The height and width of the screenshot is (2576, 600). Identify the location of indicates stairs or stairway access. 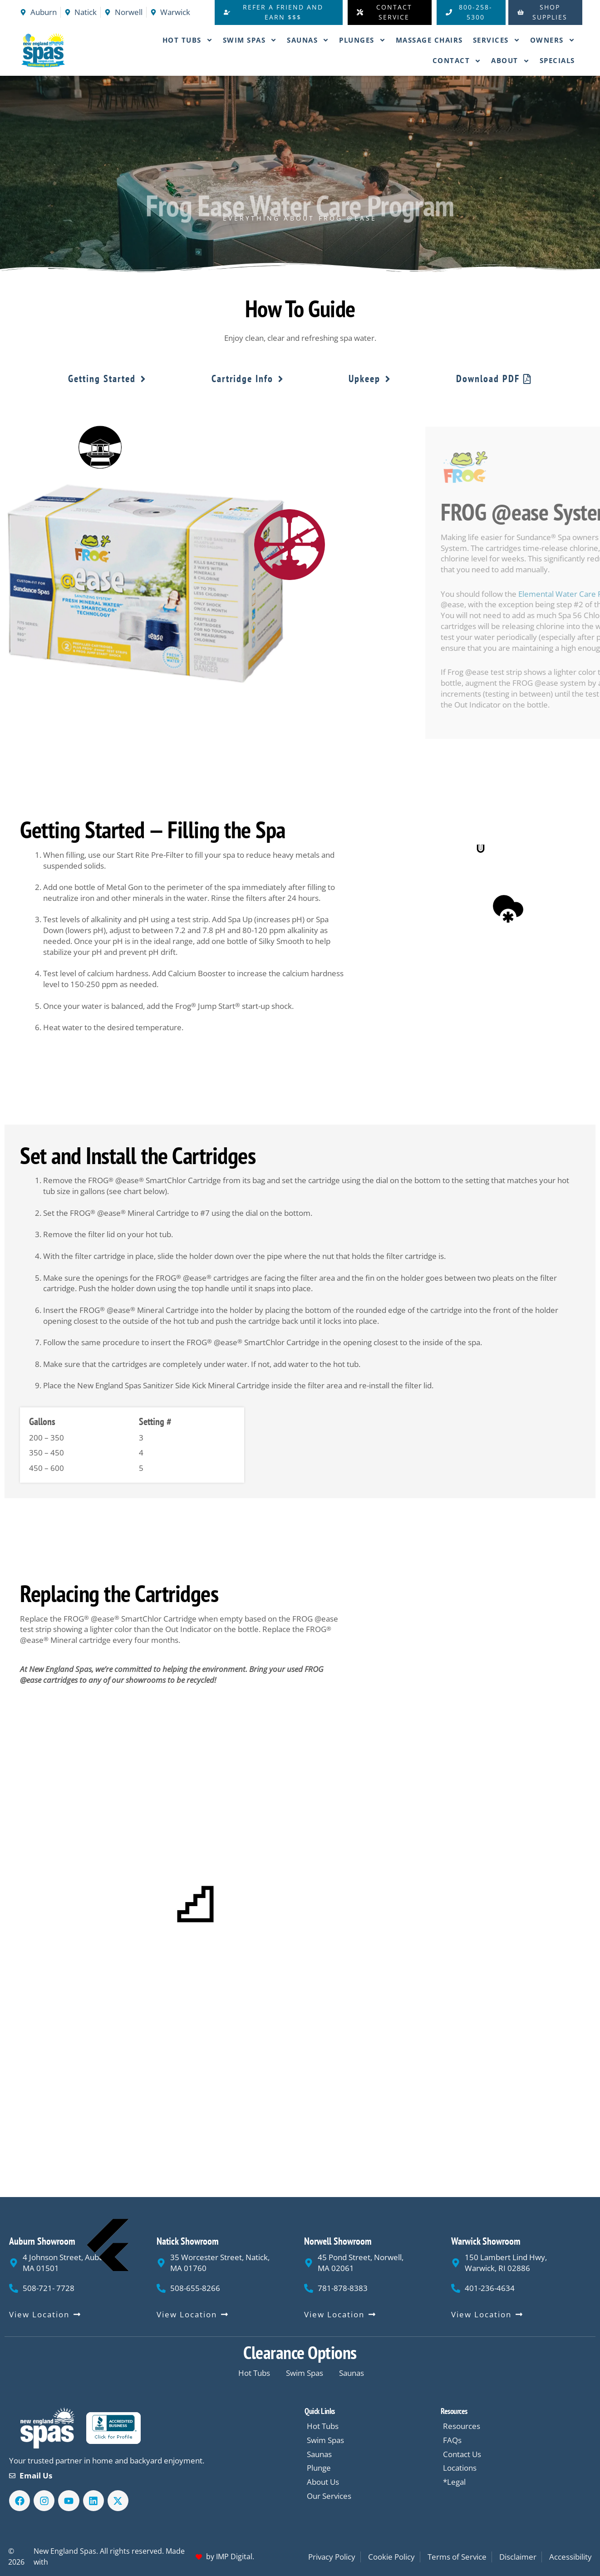
(195, 1904).